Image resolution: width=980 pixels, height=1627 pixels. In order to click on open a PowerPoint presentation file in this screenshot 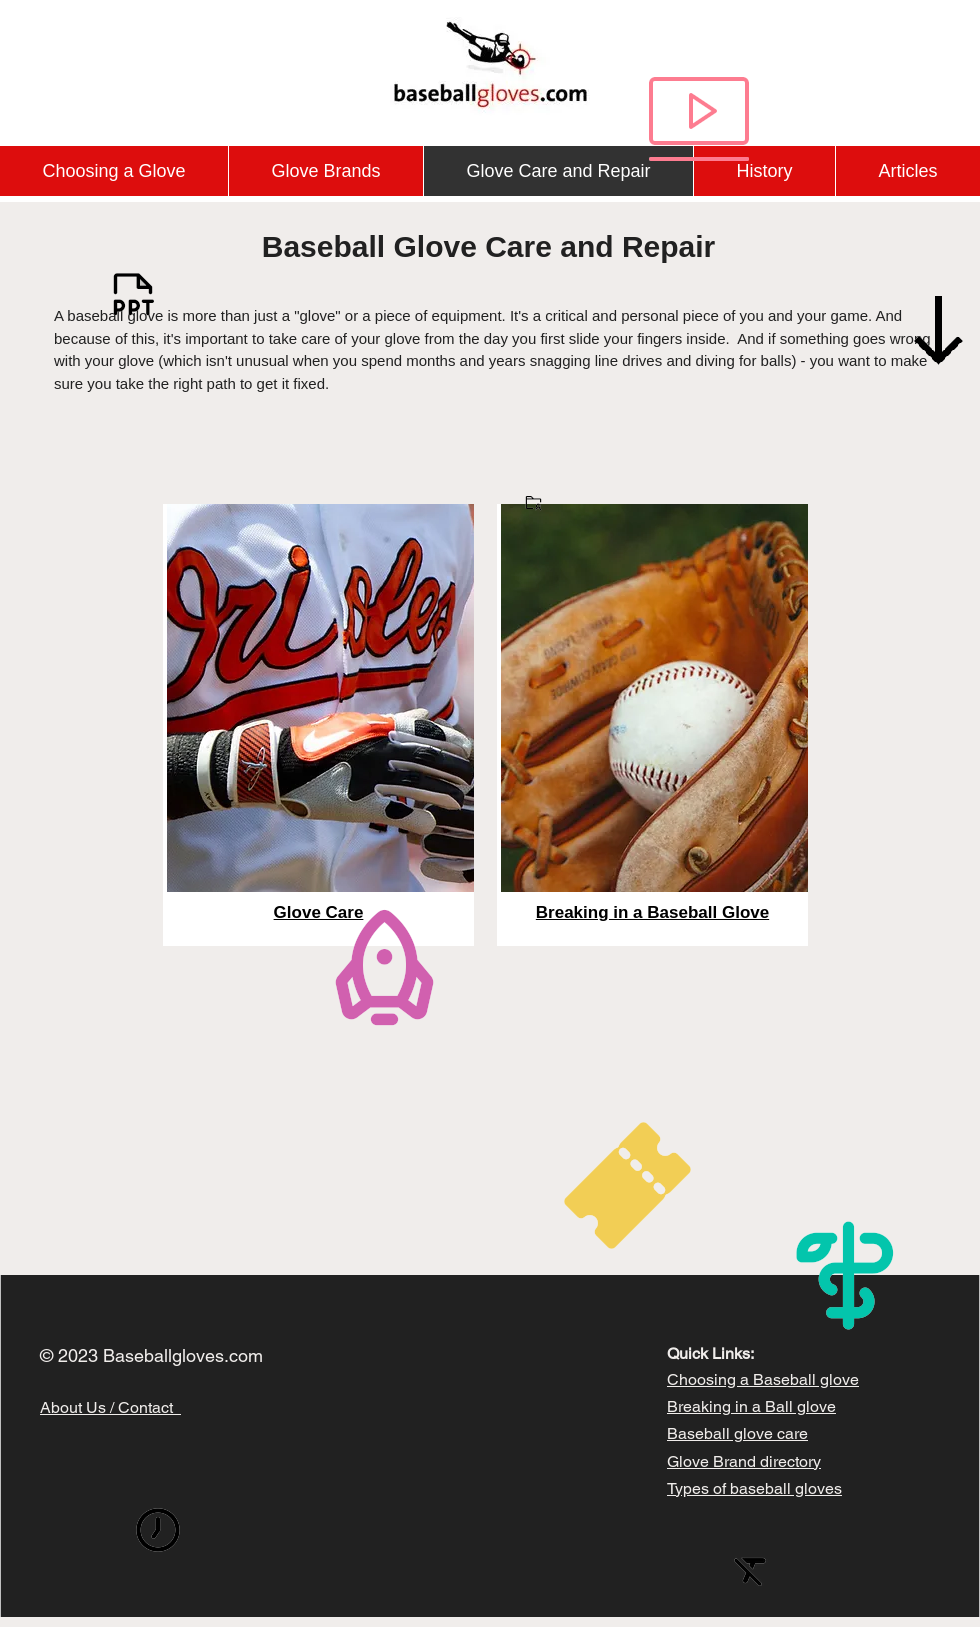, I will do `click(133, 296)`.